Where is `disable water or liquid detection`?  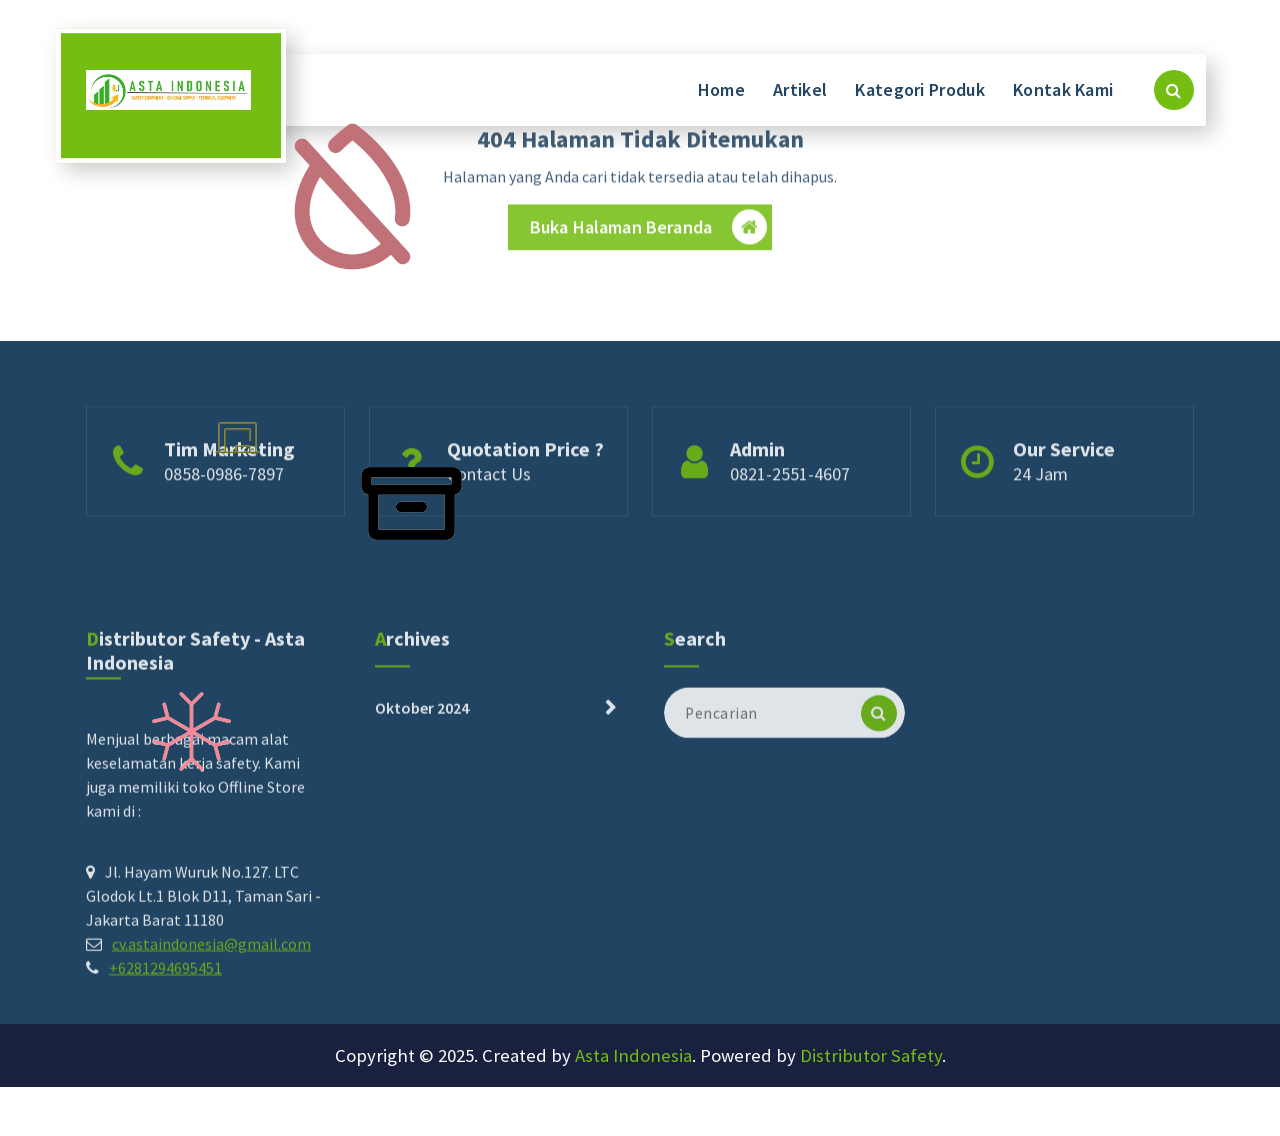 disable water or liquid detection is located at coordinates (352, 201).